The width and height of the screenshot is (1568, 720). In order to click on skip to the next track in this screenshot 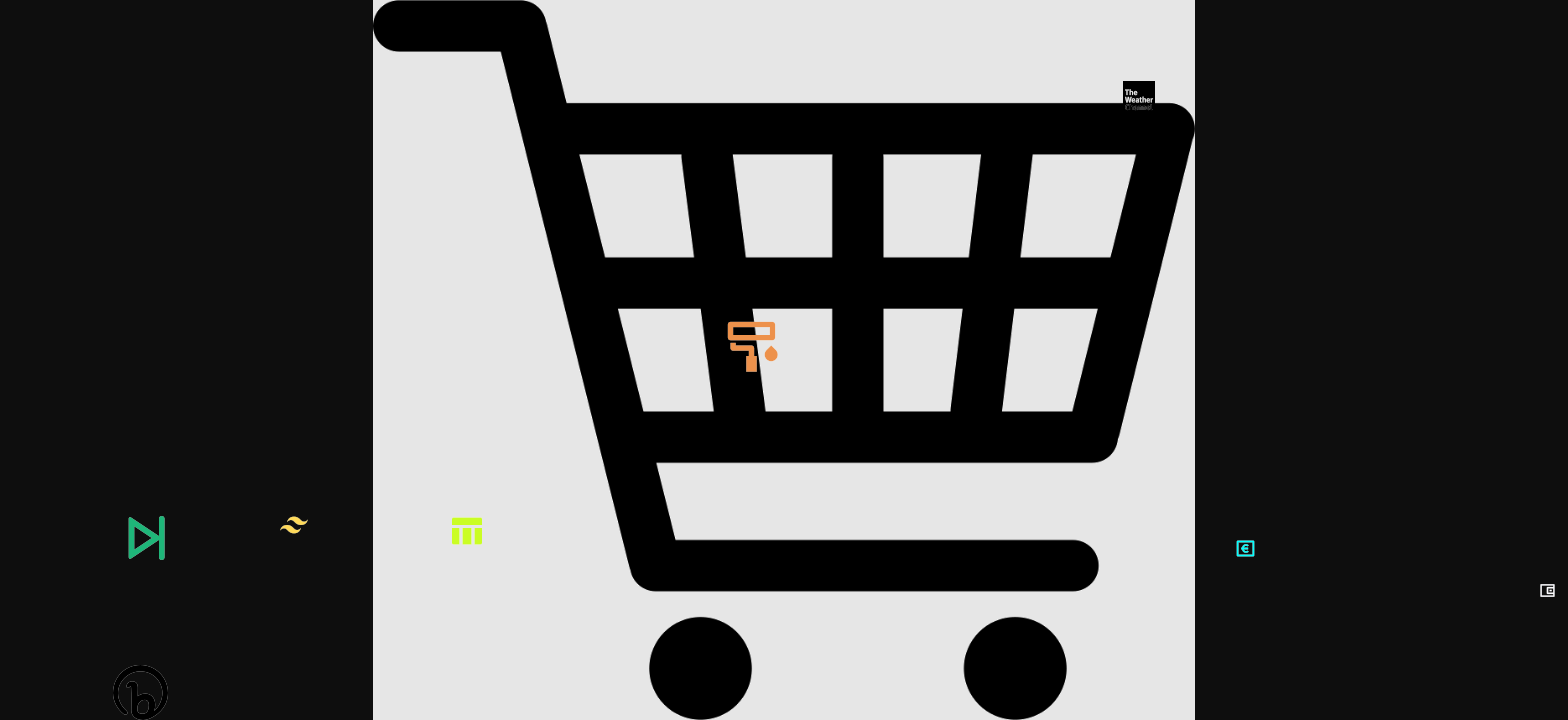, I will do `click(148, 538)`.